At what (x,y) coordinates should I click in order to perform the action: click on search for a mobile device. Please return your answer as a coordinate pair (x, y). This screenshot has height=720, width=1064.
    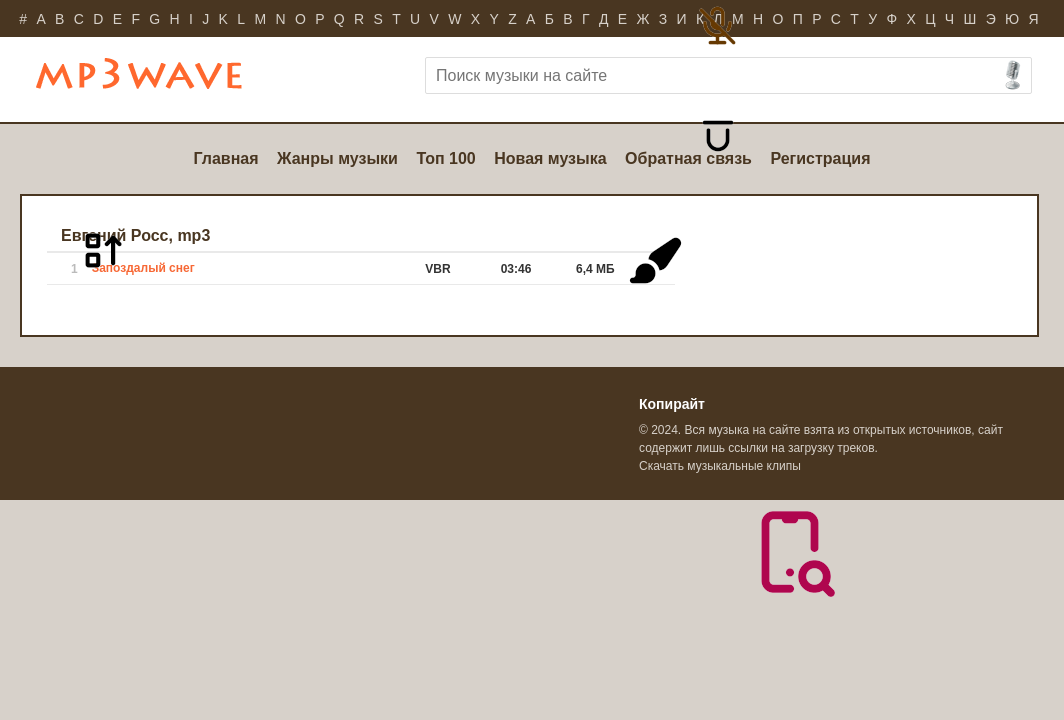
    Looking at the image, I should click on (790, 552).